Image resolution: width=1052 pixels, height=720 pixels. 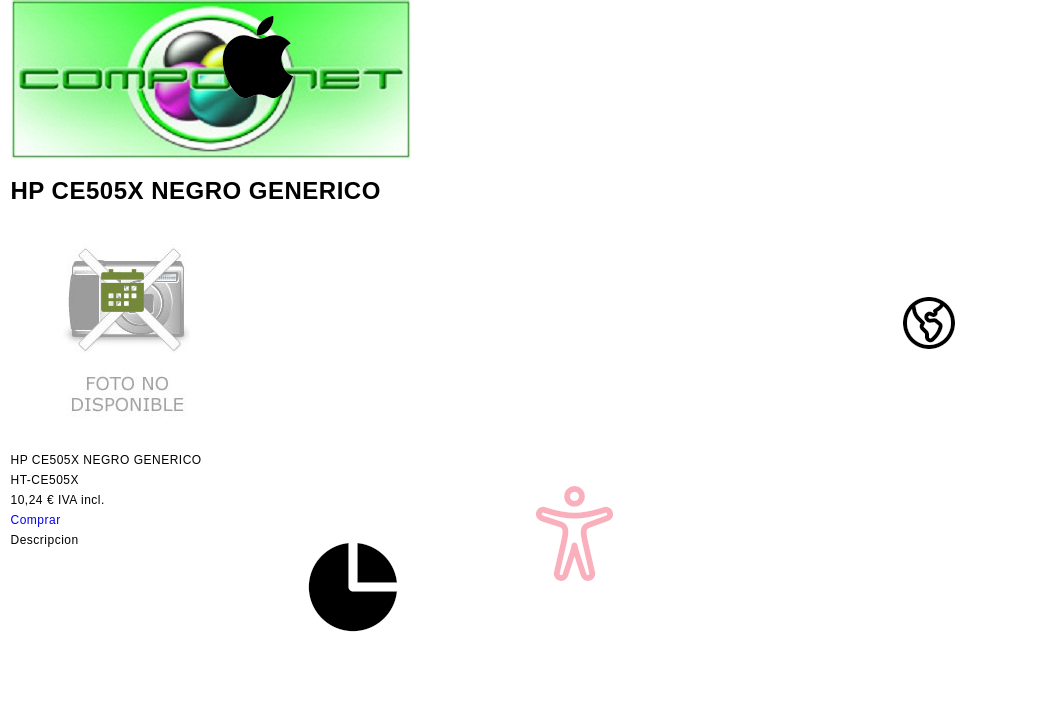 What do you see at coordinates (258, 57) in the screenshot?
I see `sign in with Apple` at bounding box center [258, 57].